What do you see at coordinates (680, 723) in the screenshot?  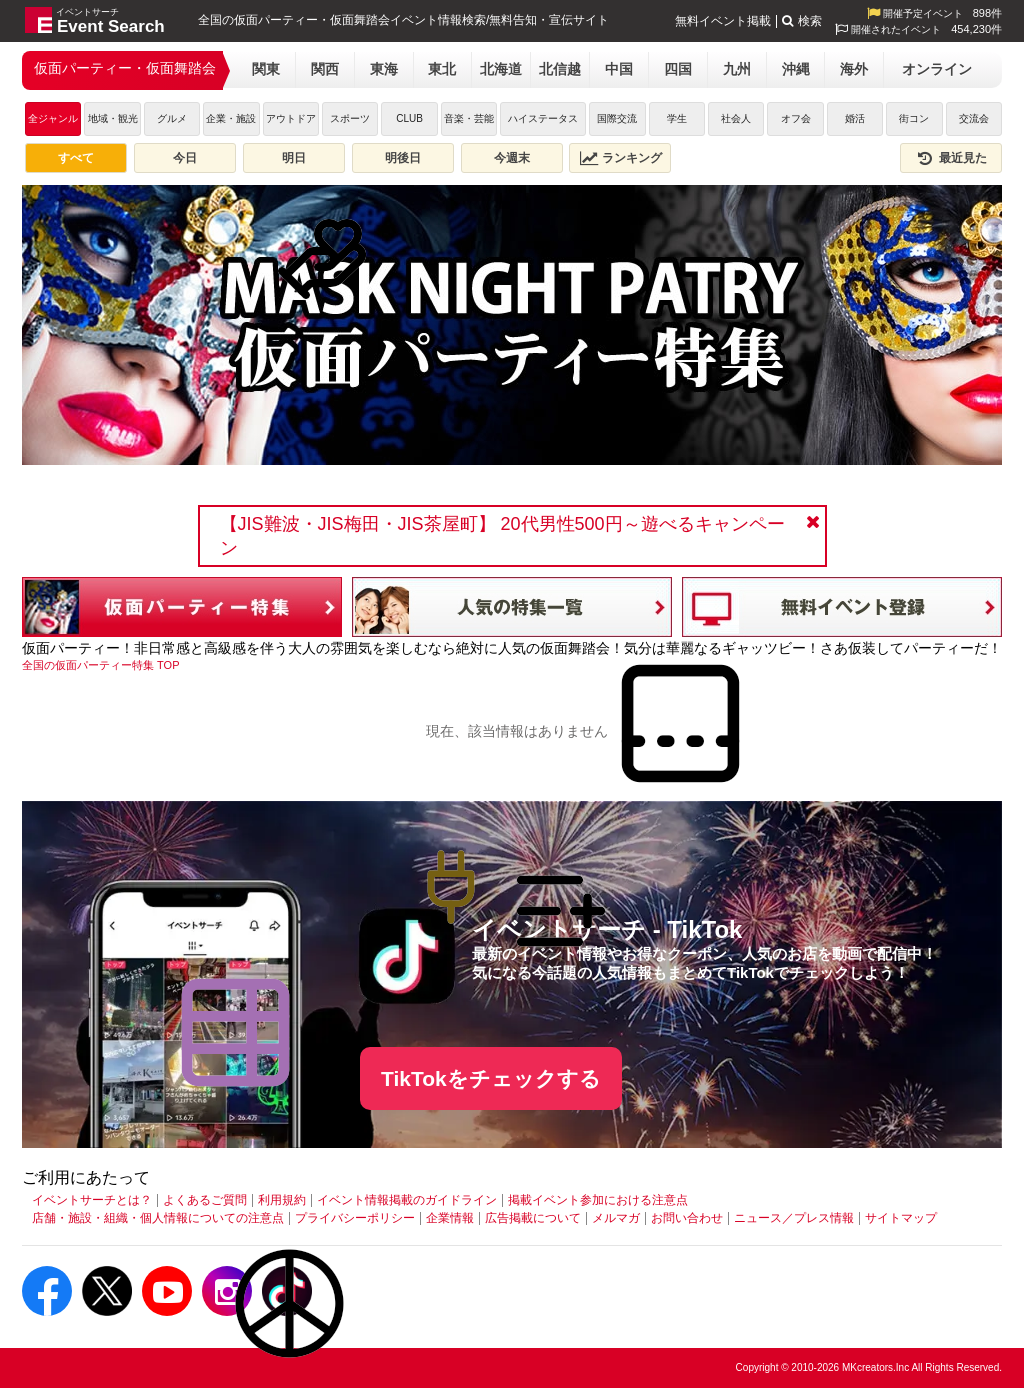 I see `toggle bottom panel visibility` at bounding box center [680, 723].